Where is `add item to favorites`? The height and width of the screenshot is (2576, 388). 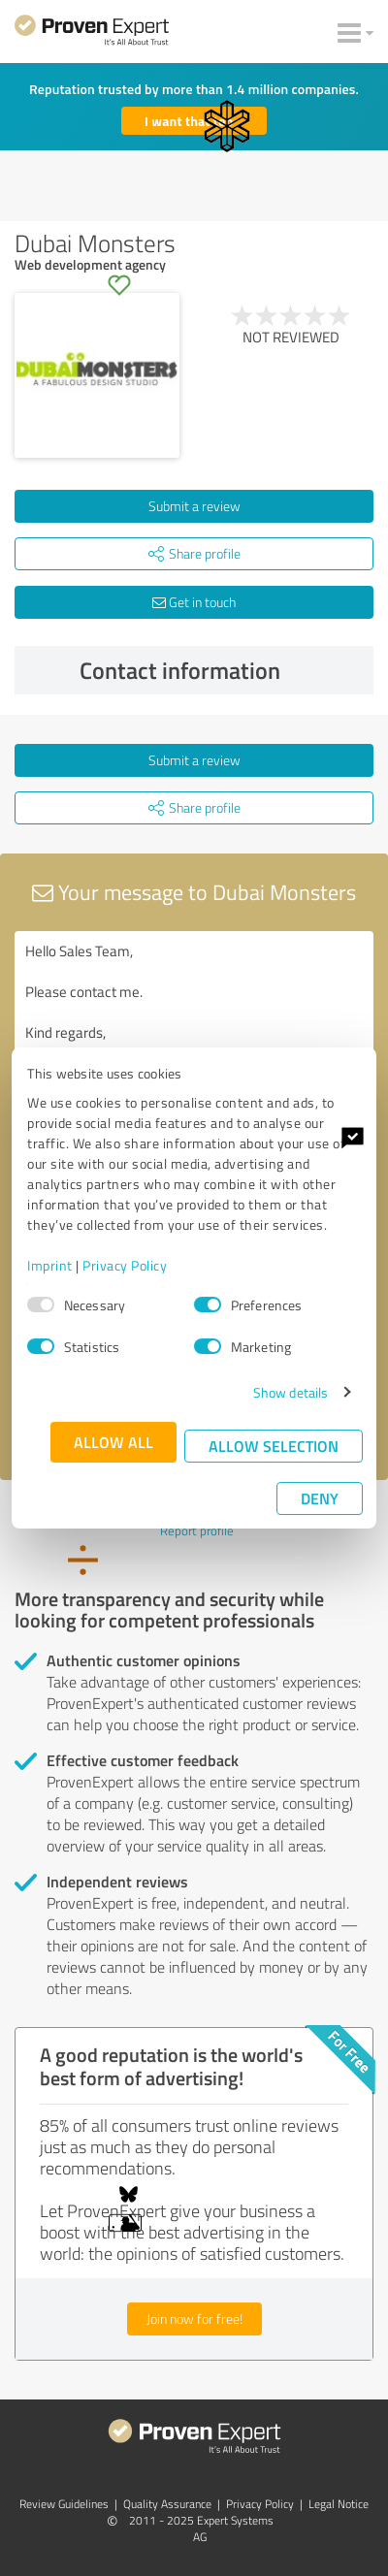
add item to favorites is located at coordinates (119, 285).